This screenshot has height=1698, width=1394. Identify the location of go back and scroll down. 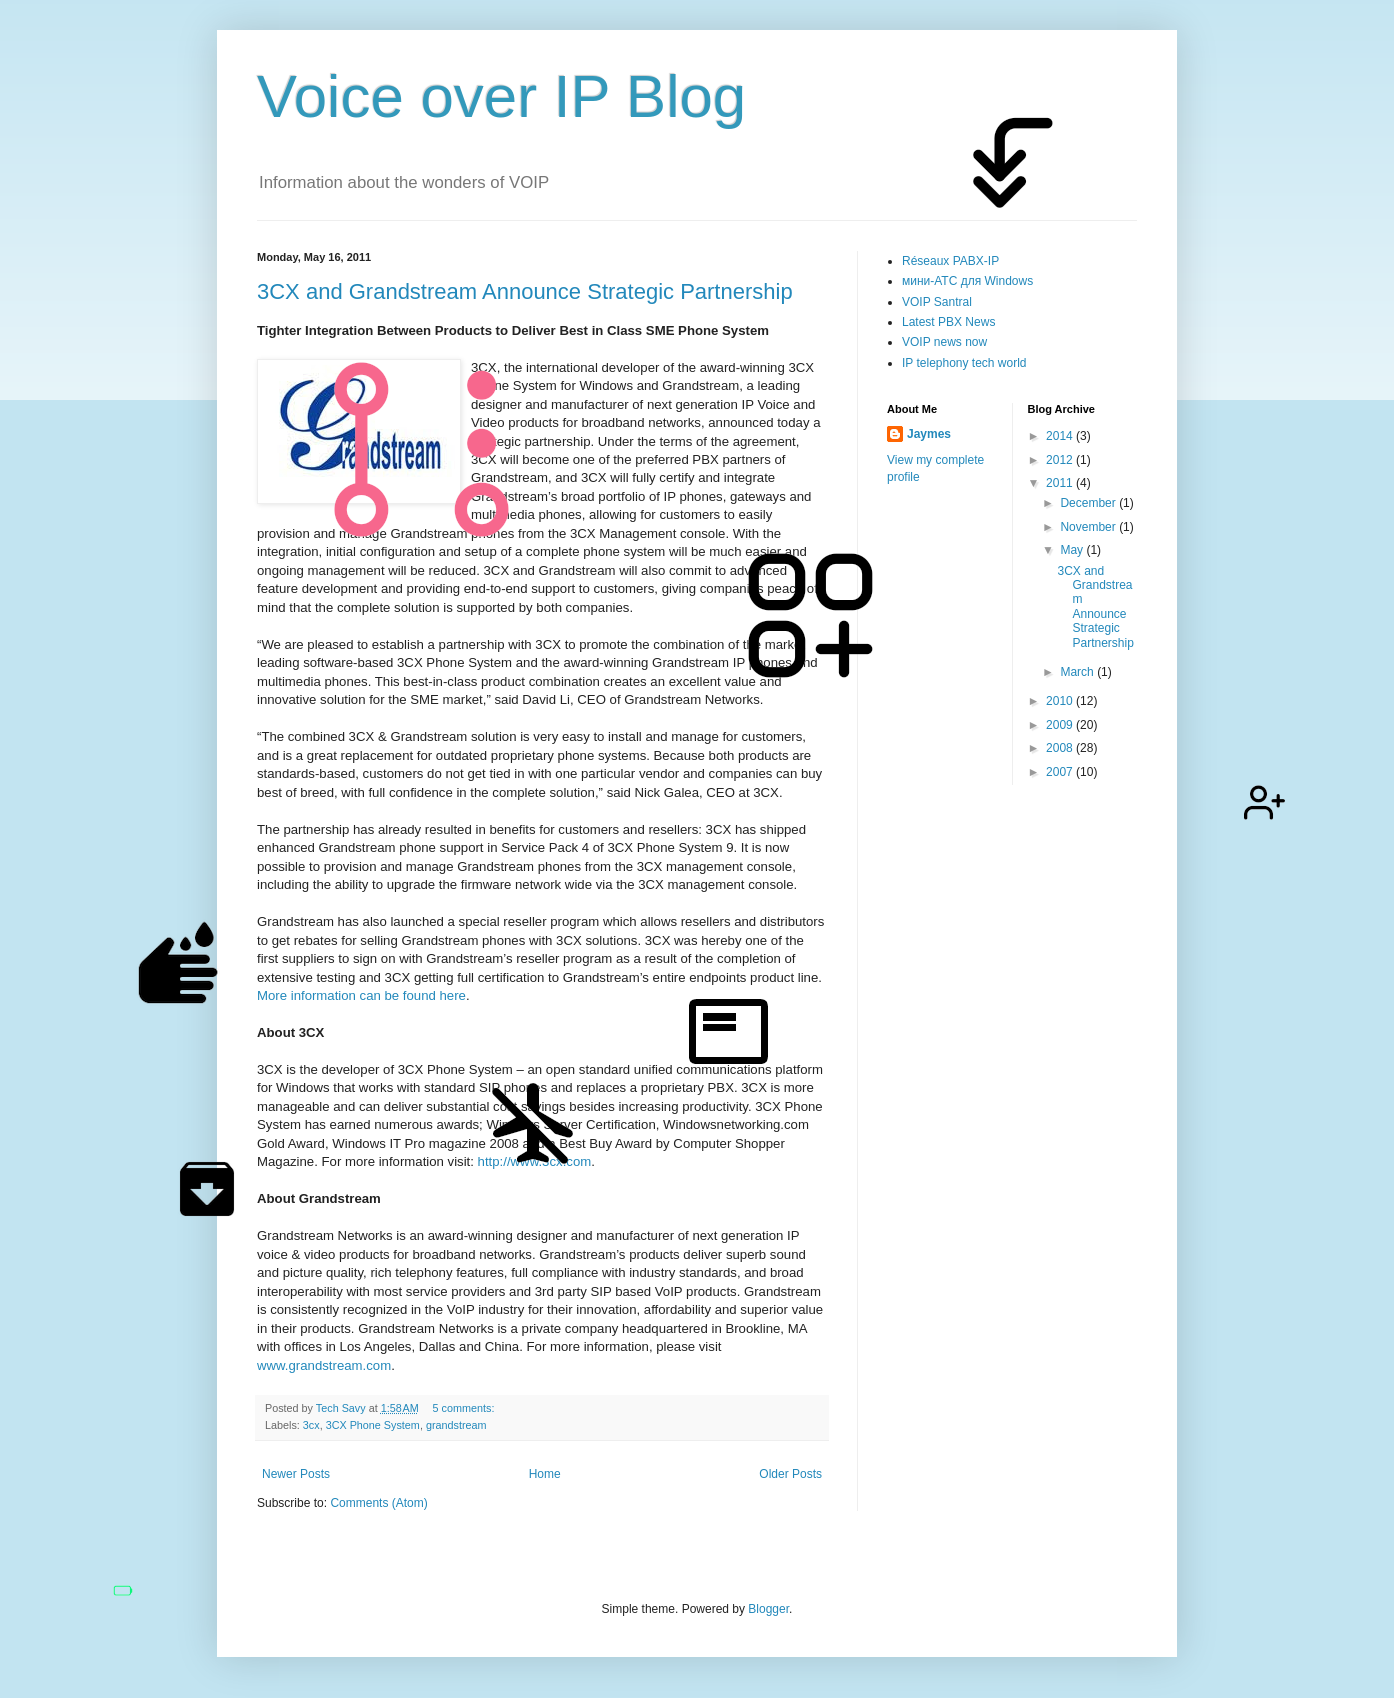
(1015, 165).